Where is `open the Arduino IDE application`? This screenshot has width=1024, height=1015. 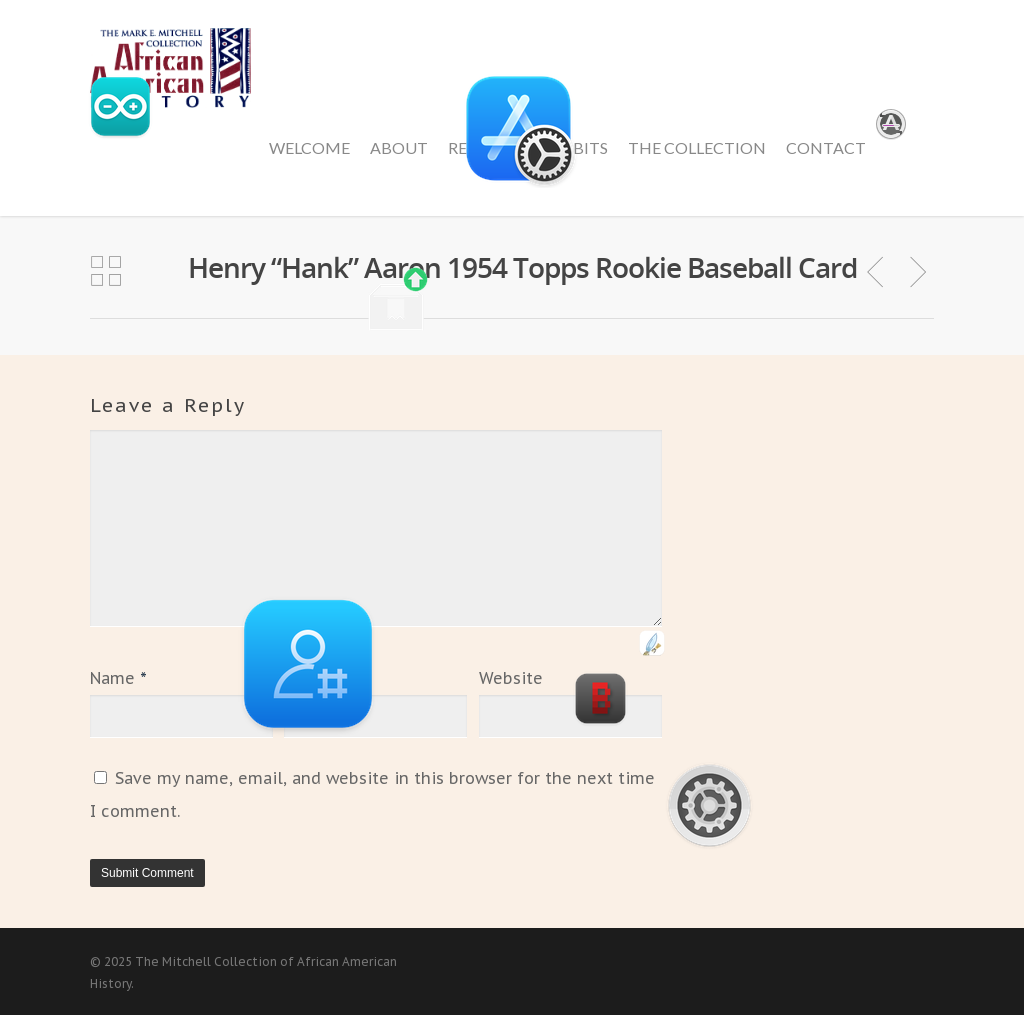 open the Arduino IDE application is located at coordinates (120, 106).